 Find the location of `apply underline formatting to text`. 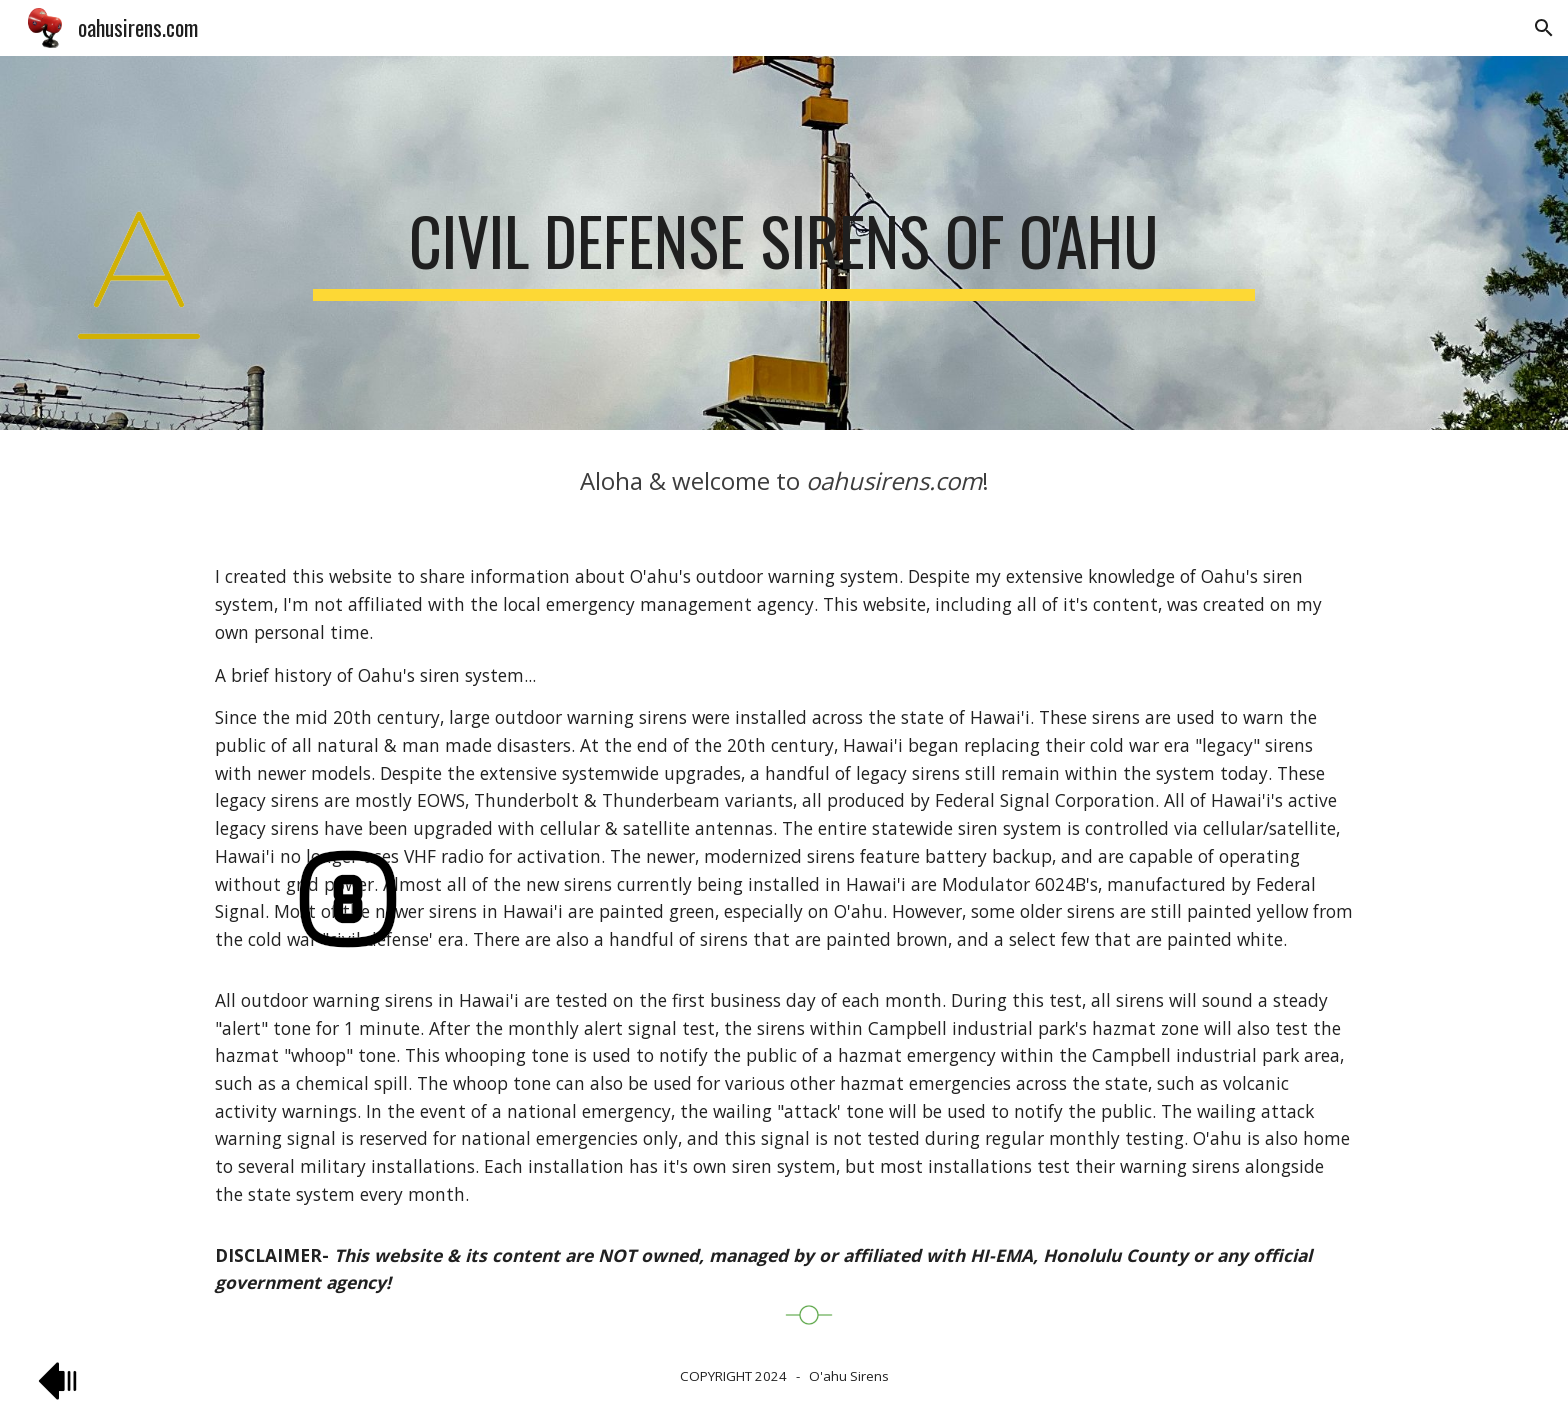

apply underline formatting to text is located at coordinates (139, 278).